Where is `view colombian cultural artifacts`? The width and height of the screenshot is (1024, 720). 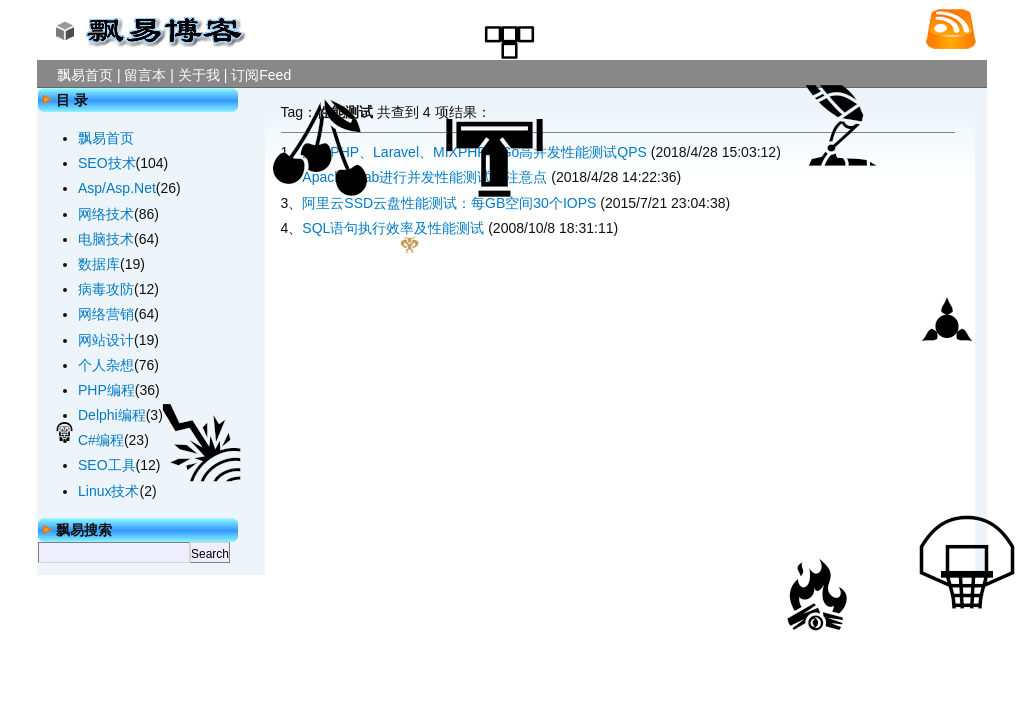
view colombian cultural artifacts is located at coordinates (64, 431).